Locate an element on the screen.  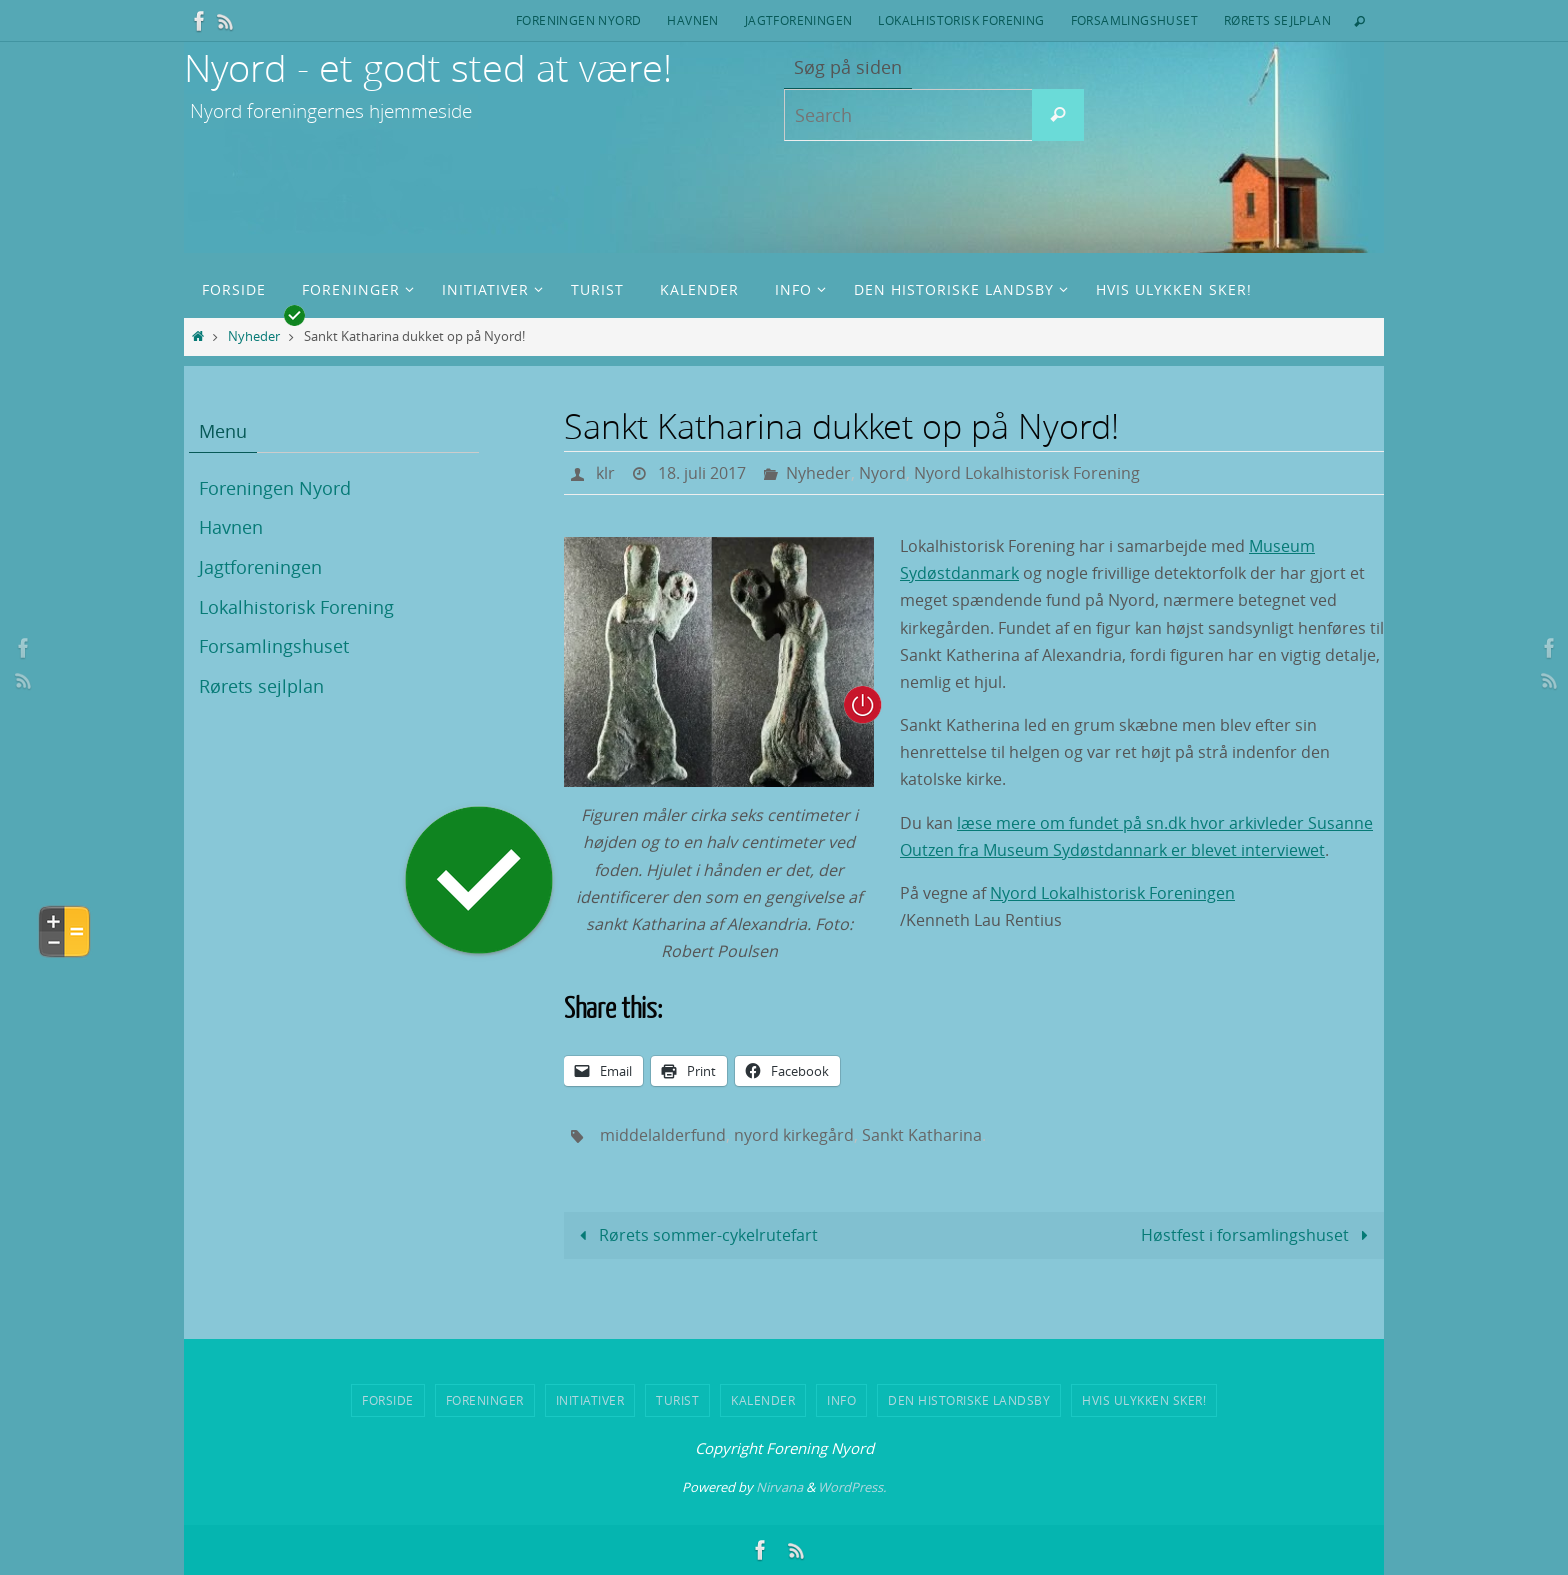
confirm or accept an action is located at coordinates (294, 315).